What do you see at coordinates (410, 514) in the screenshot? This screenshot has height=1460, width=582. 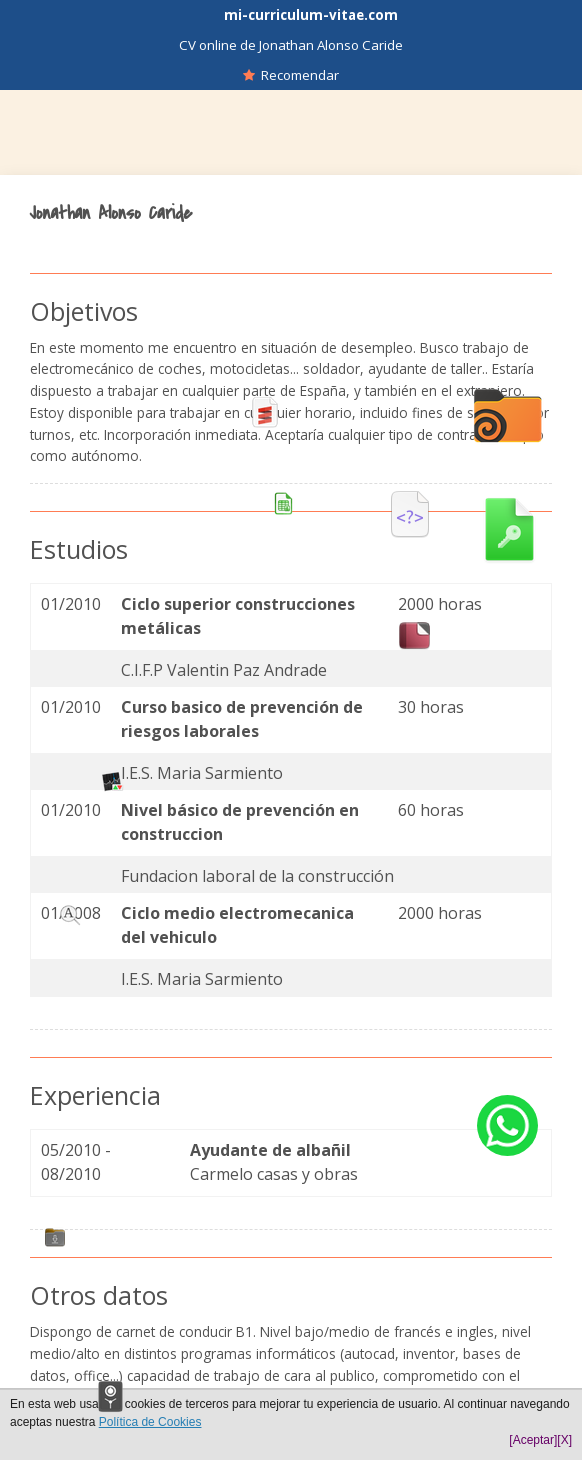 I see `a PHP source code file` at bounding box center [410, 514].